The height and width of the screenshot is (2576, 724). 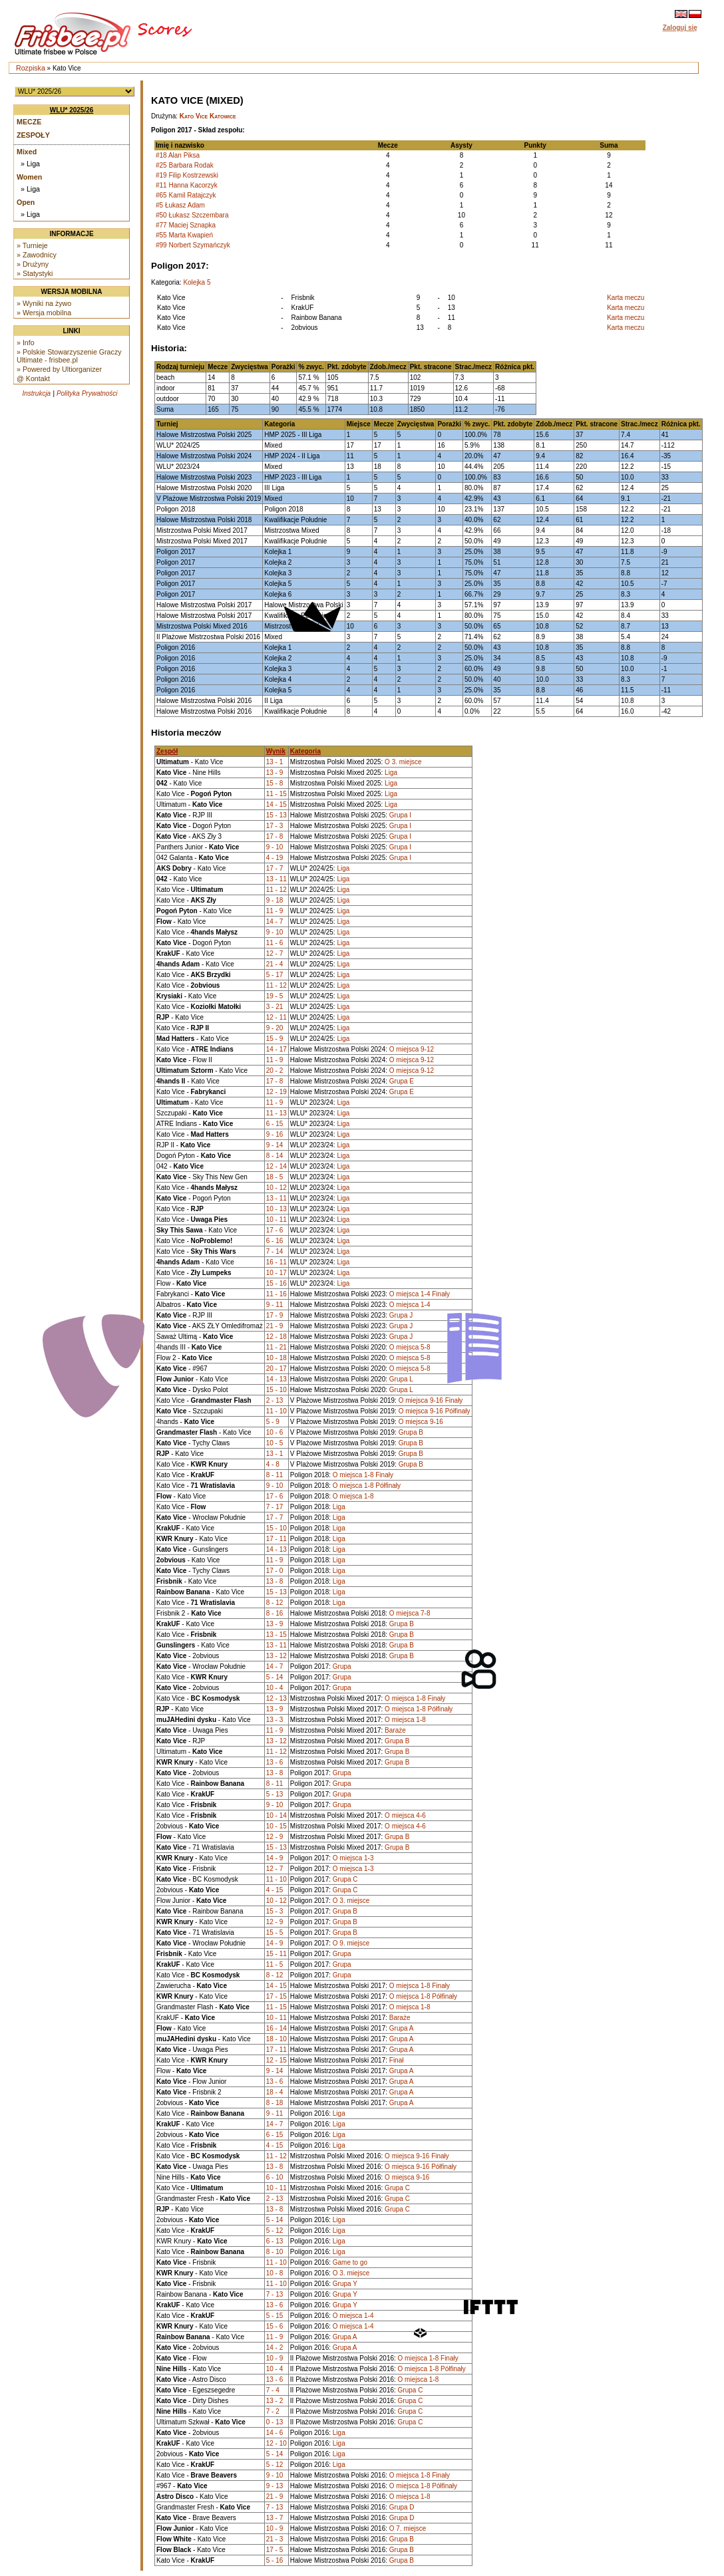 I want to click on access Read the Docs documentation platform, so click(x=474, y=1348).